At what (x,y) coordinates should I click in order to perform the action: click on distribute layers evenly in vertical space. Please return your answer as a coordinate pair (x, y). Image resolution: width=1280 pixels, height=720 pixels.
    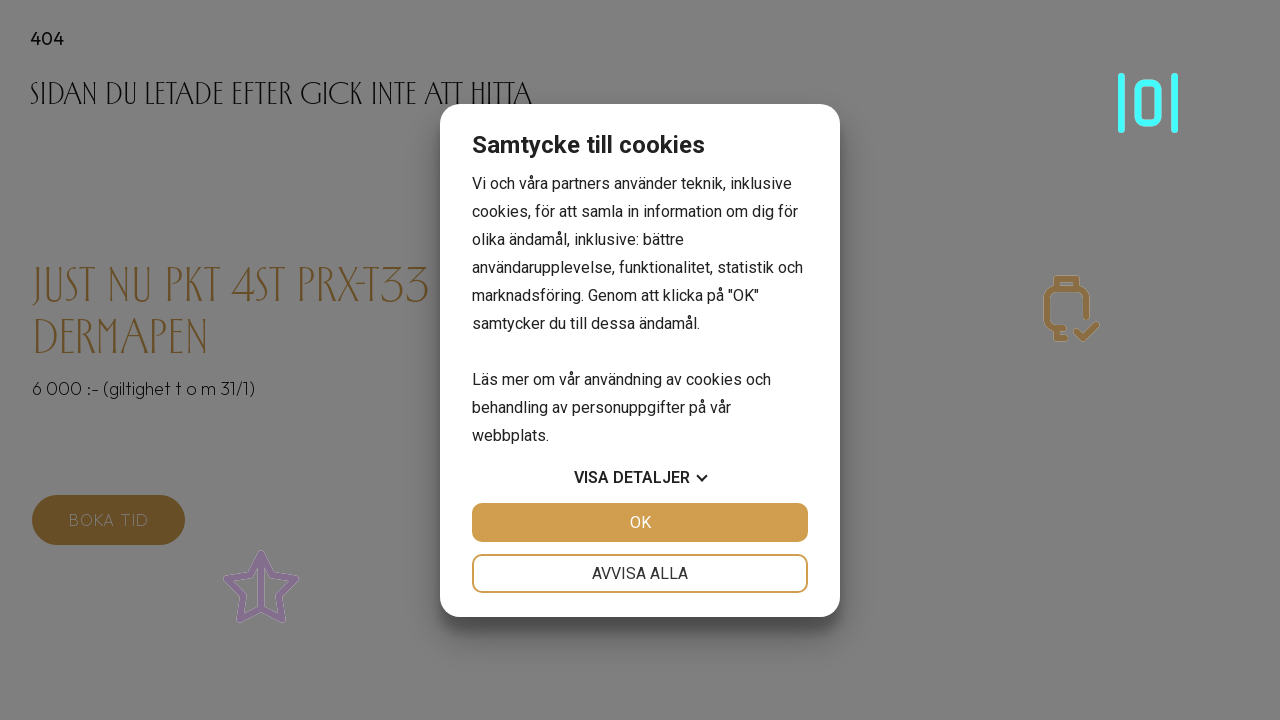
    Looking at the image, I should click on (1148, 103).